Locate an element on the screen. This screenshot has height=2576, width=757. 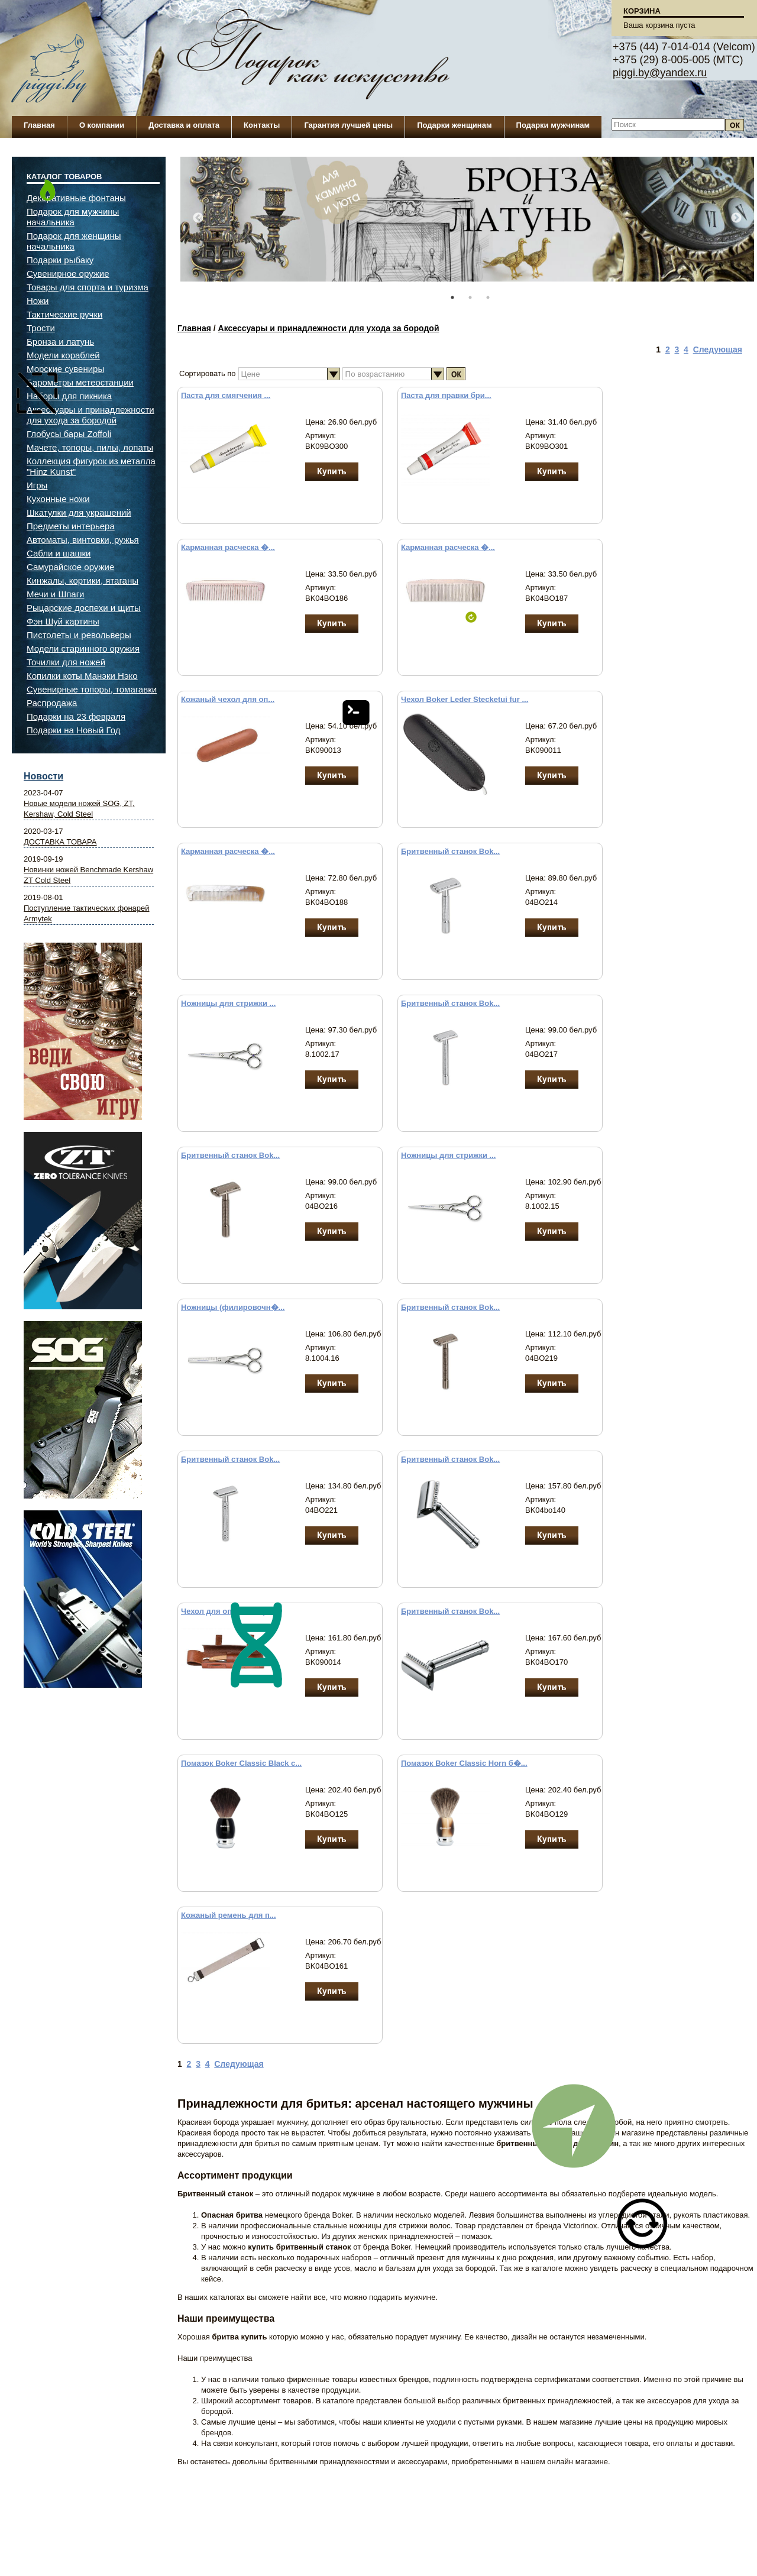
disable selection mode is located at coordinates (37, 393).